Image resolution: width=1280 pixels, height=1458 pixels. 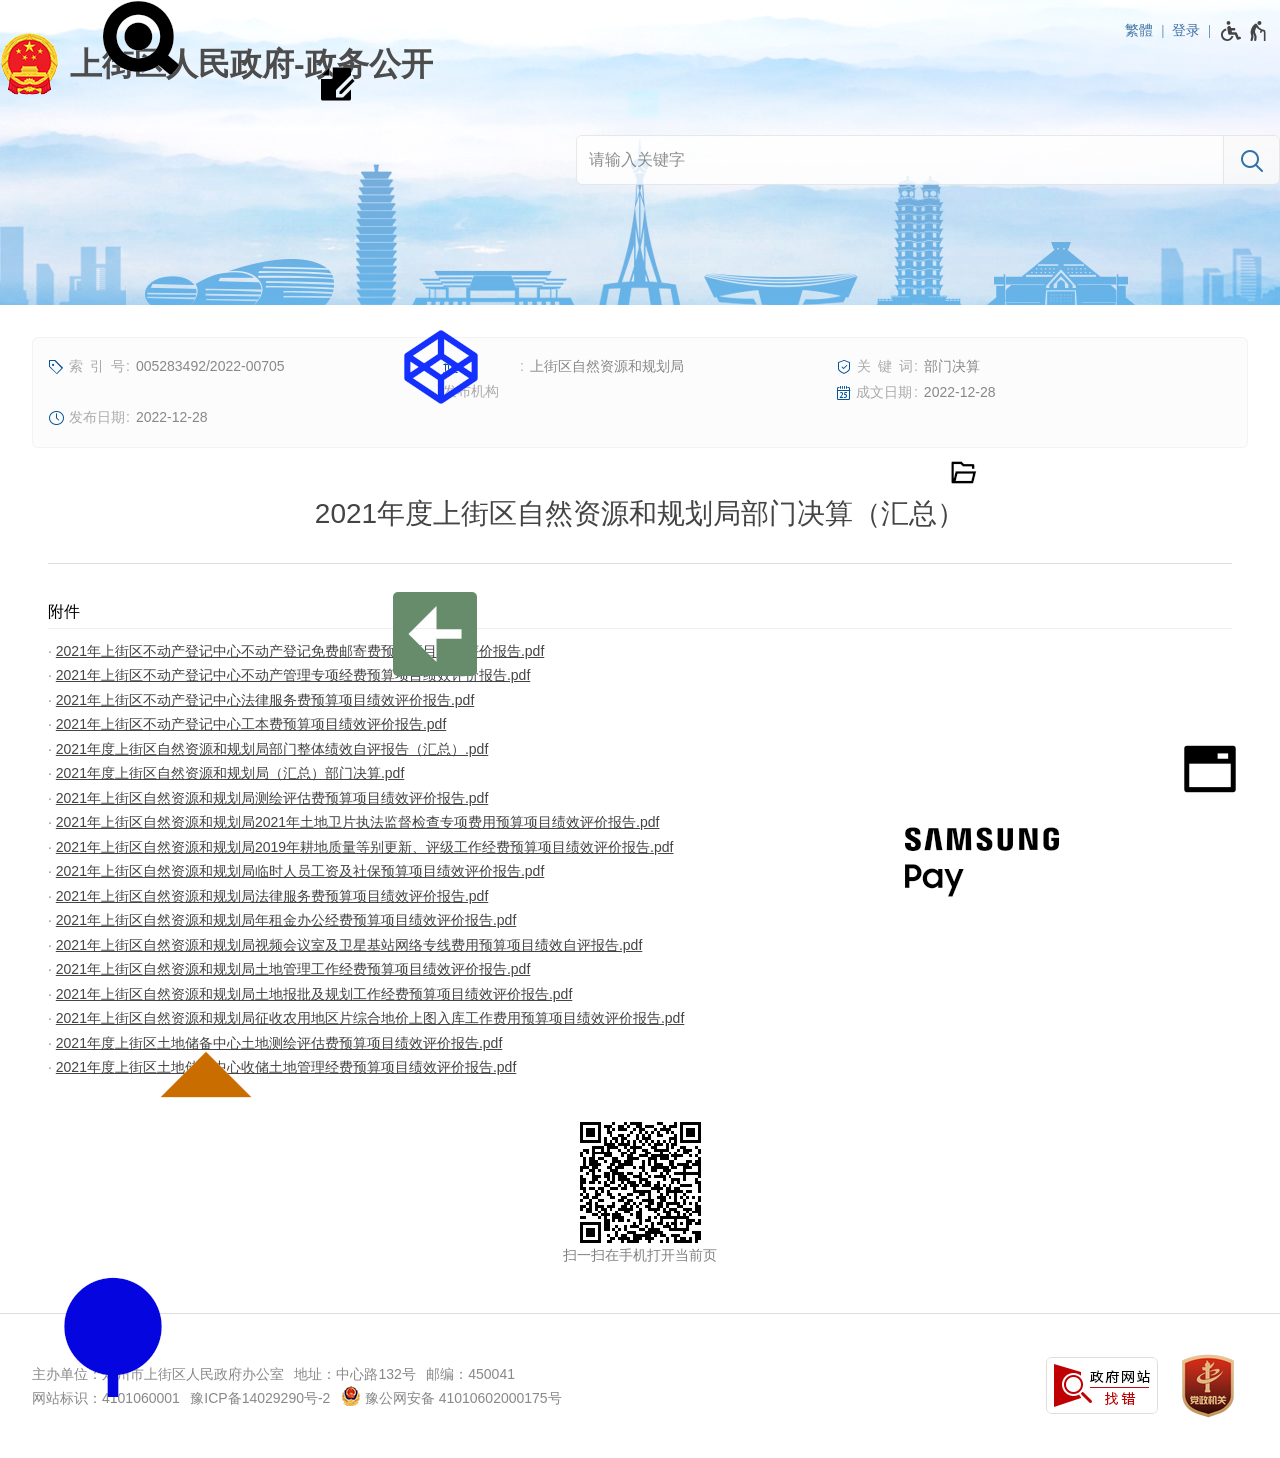 What do you see at coordinates (1210, 769) in the screenshot?
I see `open a new browser window` at bounding box center [1210, 769].